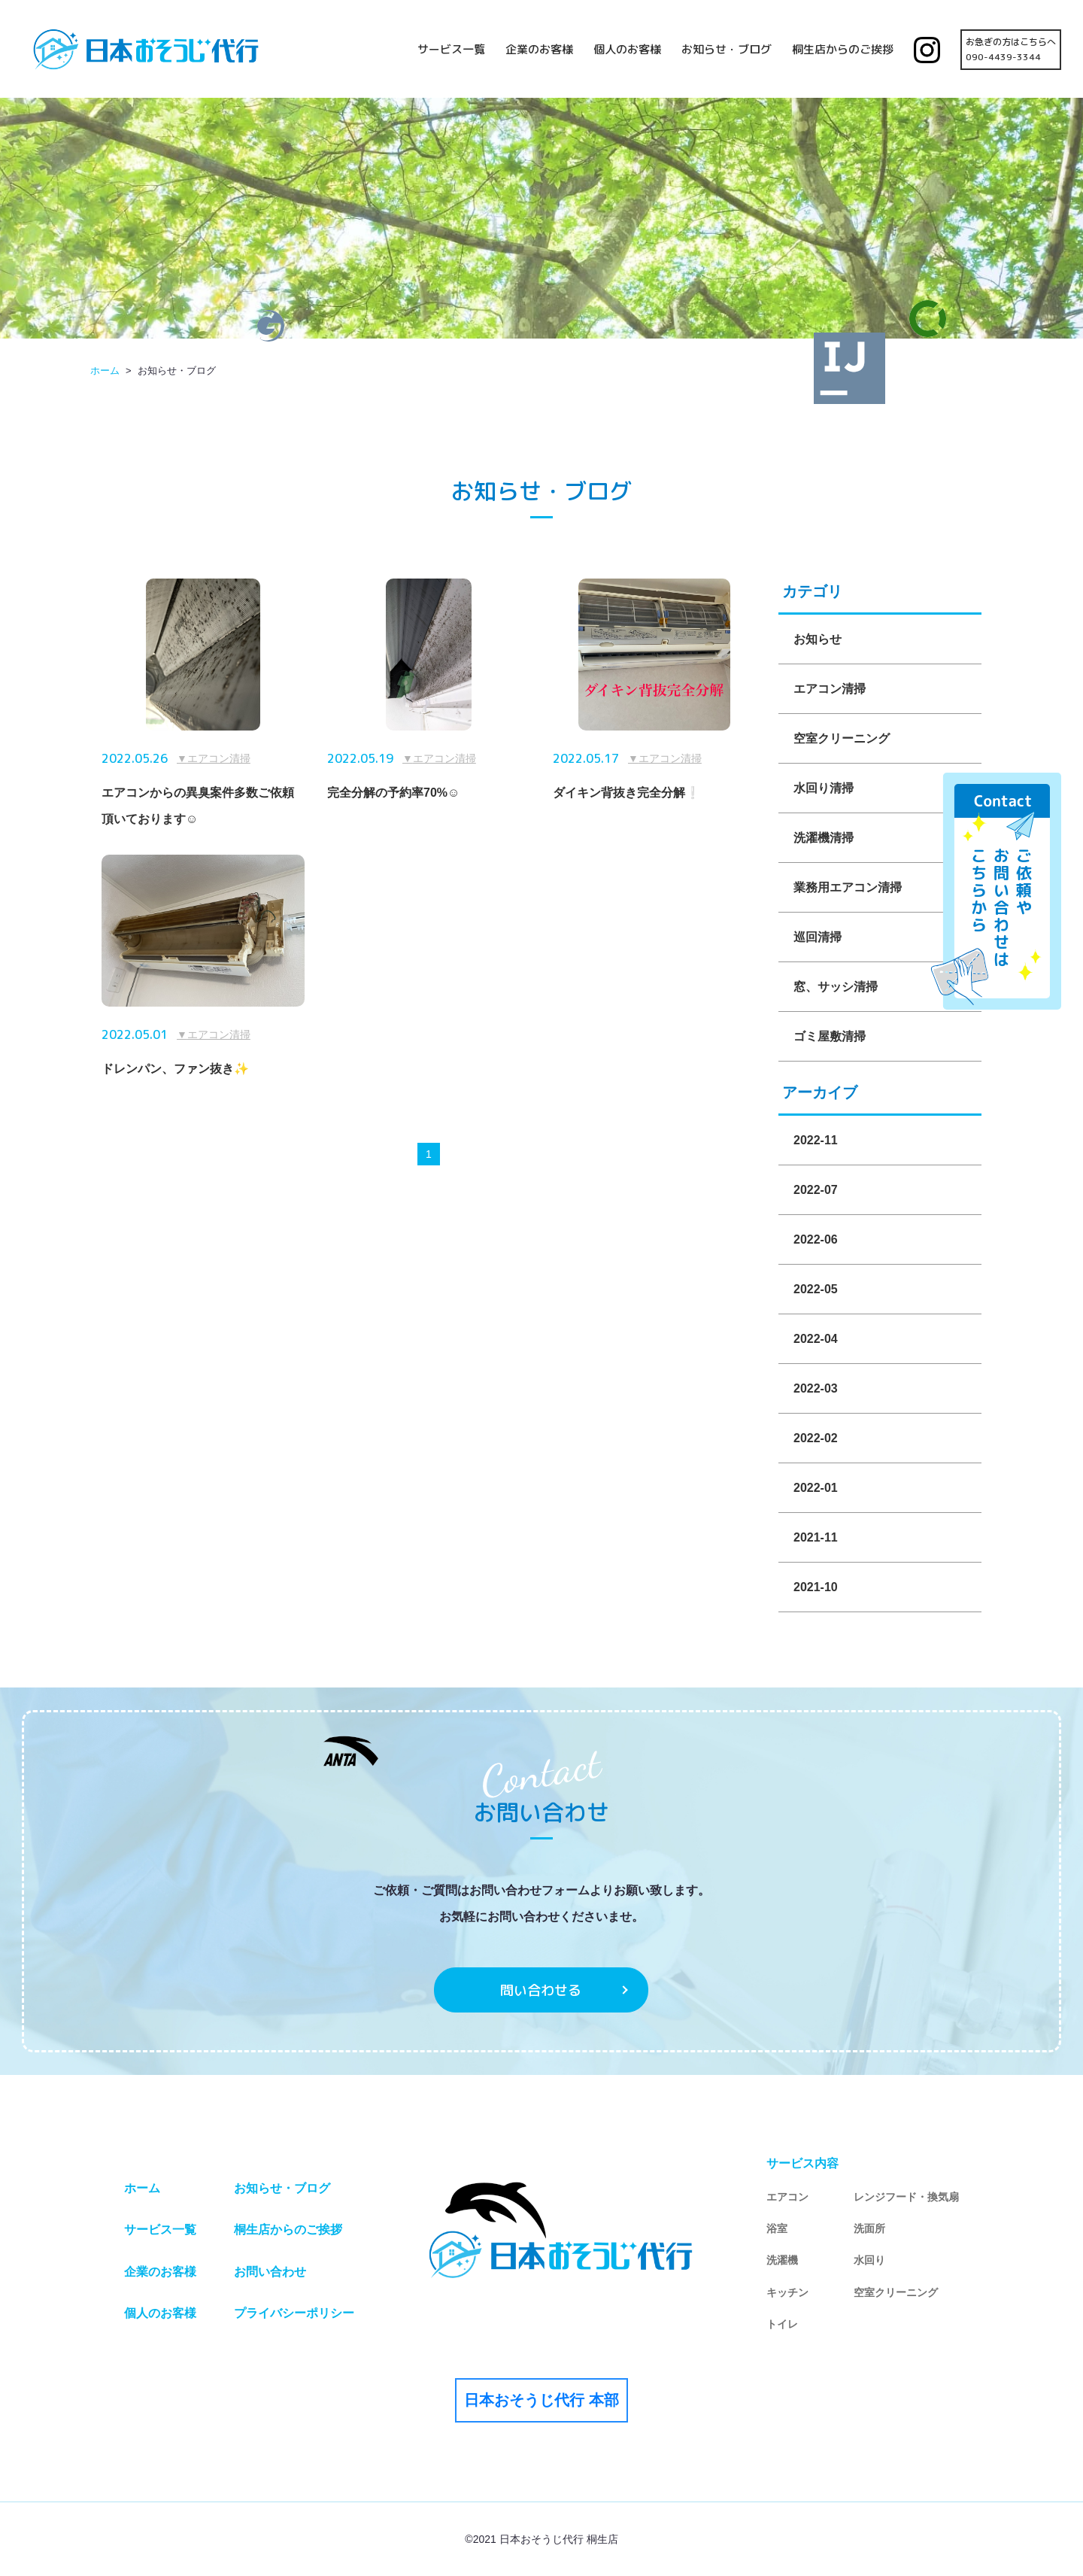 Image resolution: width=1083 pixels, height=2576 pixels. I want to click on dolphin emulator logo, so click(496, 2210).